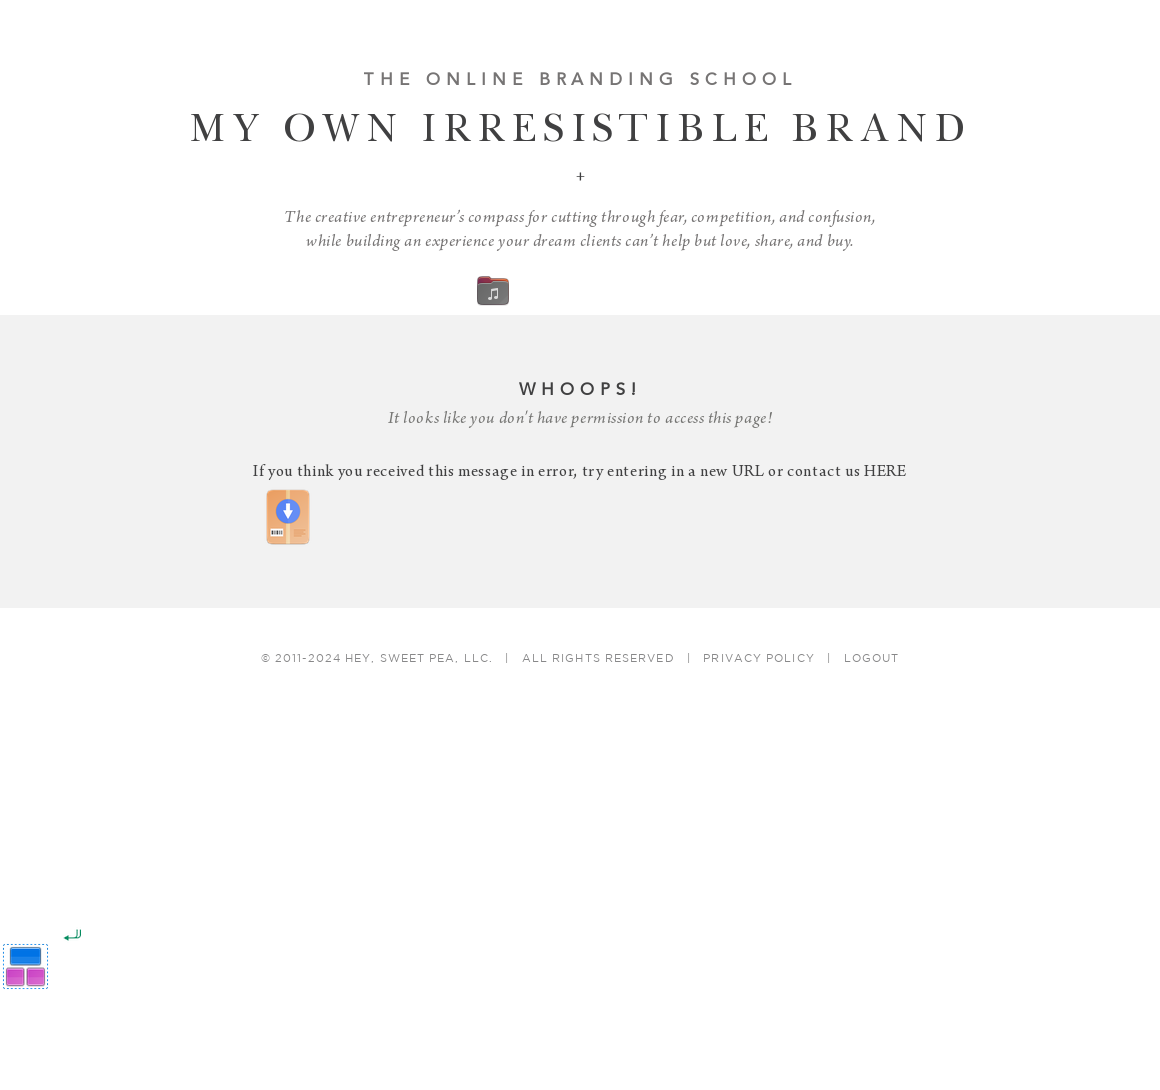 The image size is (1160, 1090). I want to click on select all items in the current view, so click(25, 966).